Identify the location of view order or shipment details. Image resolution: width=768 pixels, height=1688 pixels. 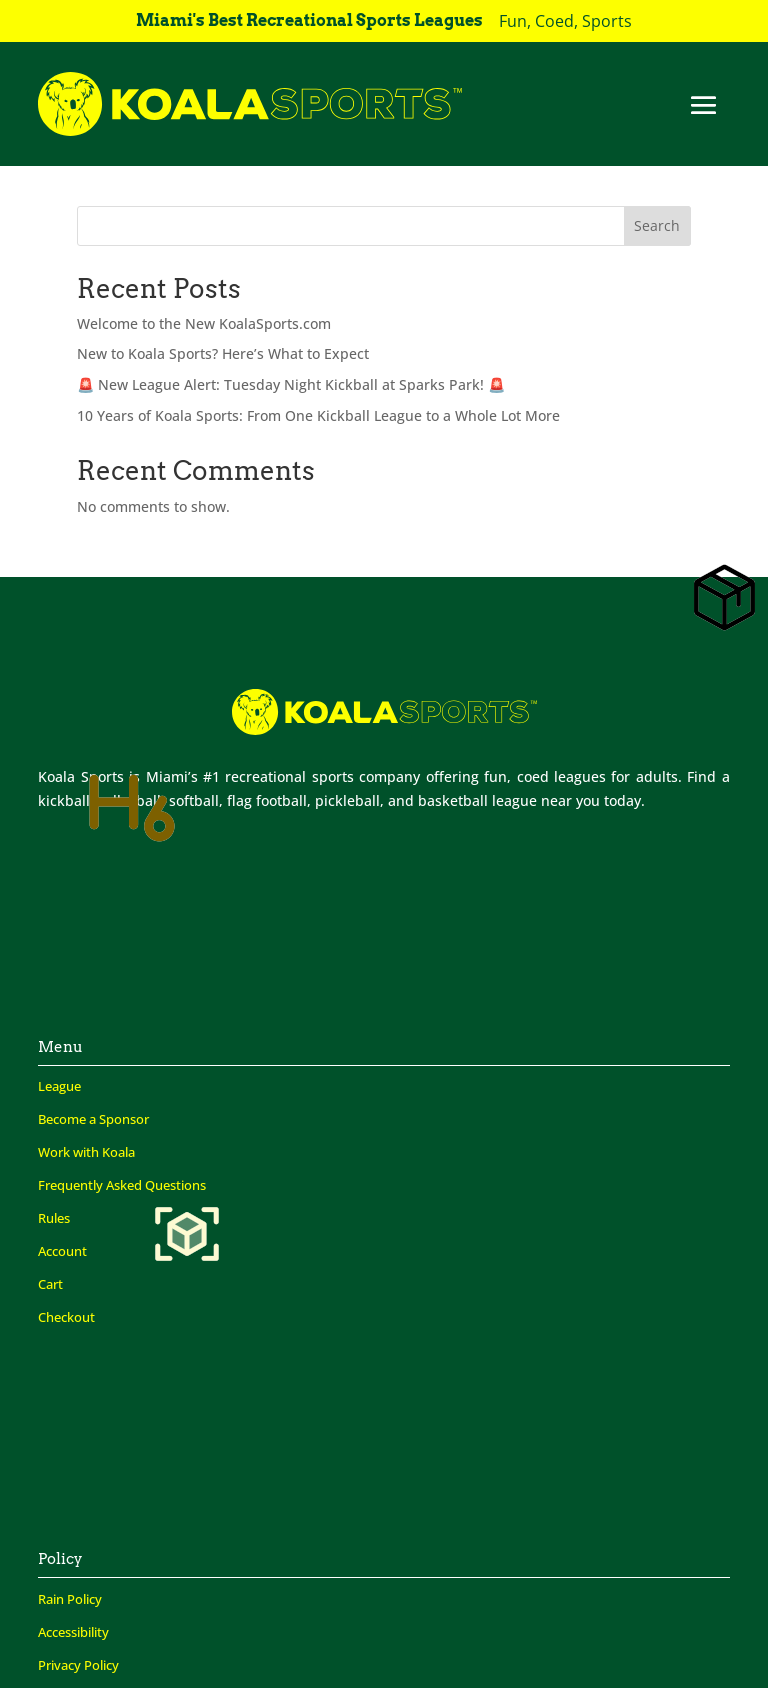
(724, 597).